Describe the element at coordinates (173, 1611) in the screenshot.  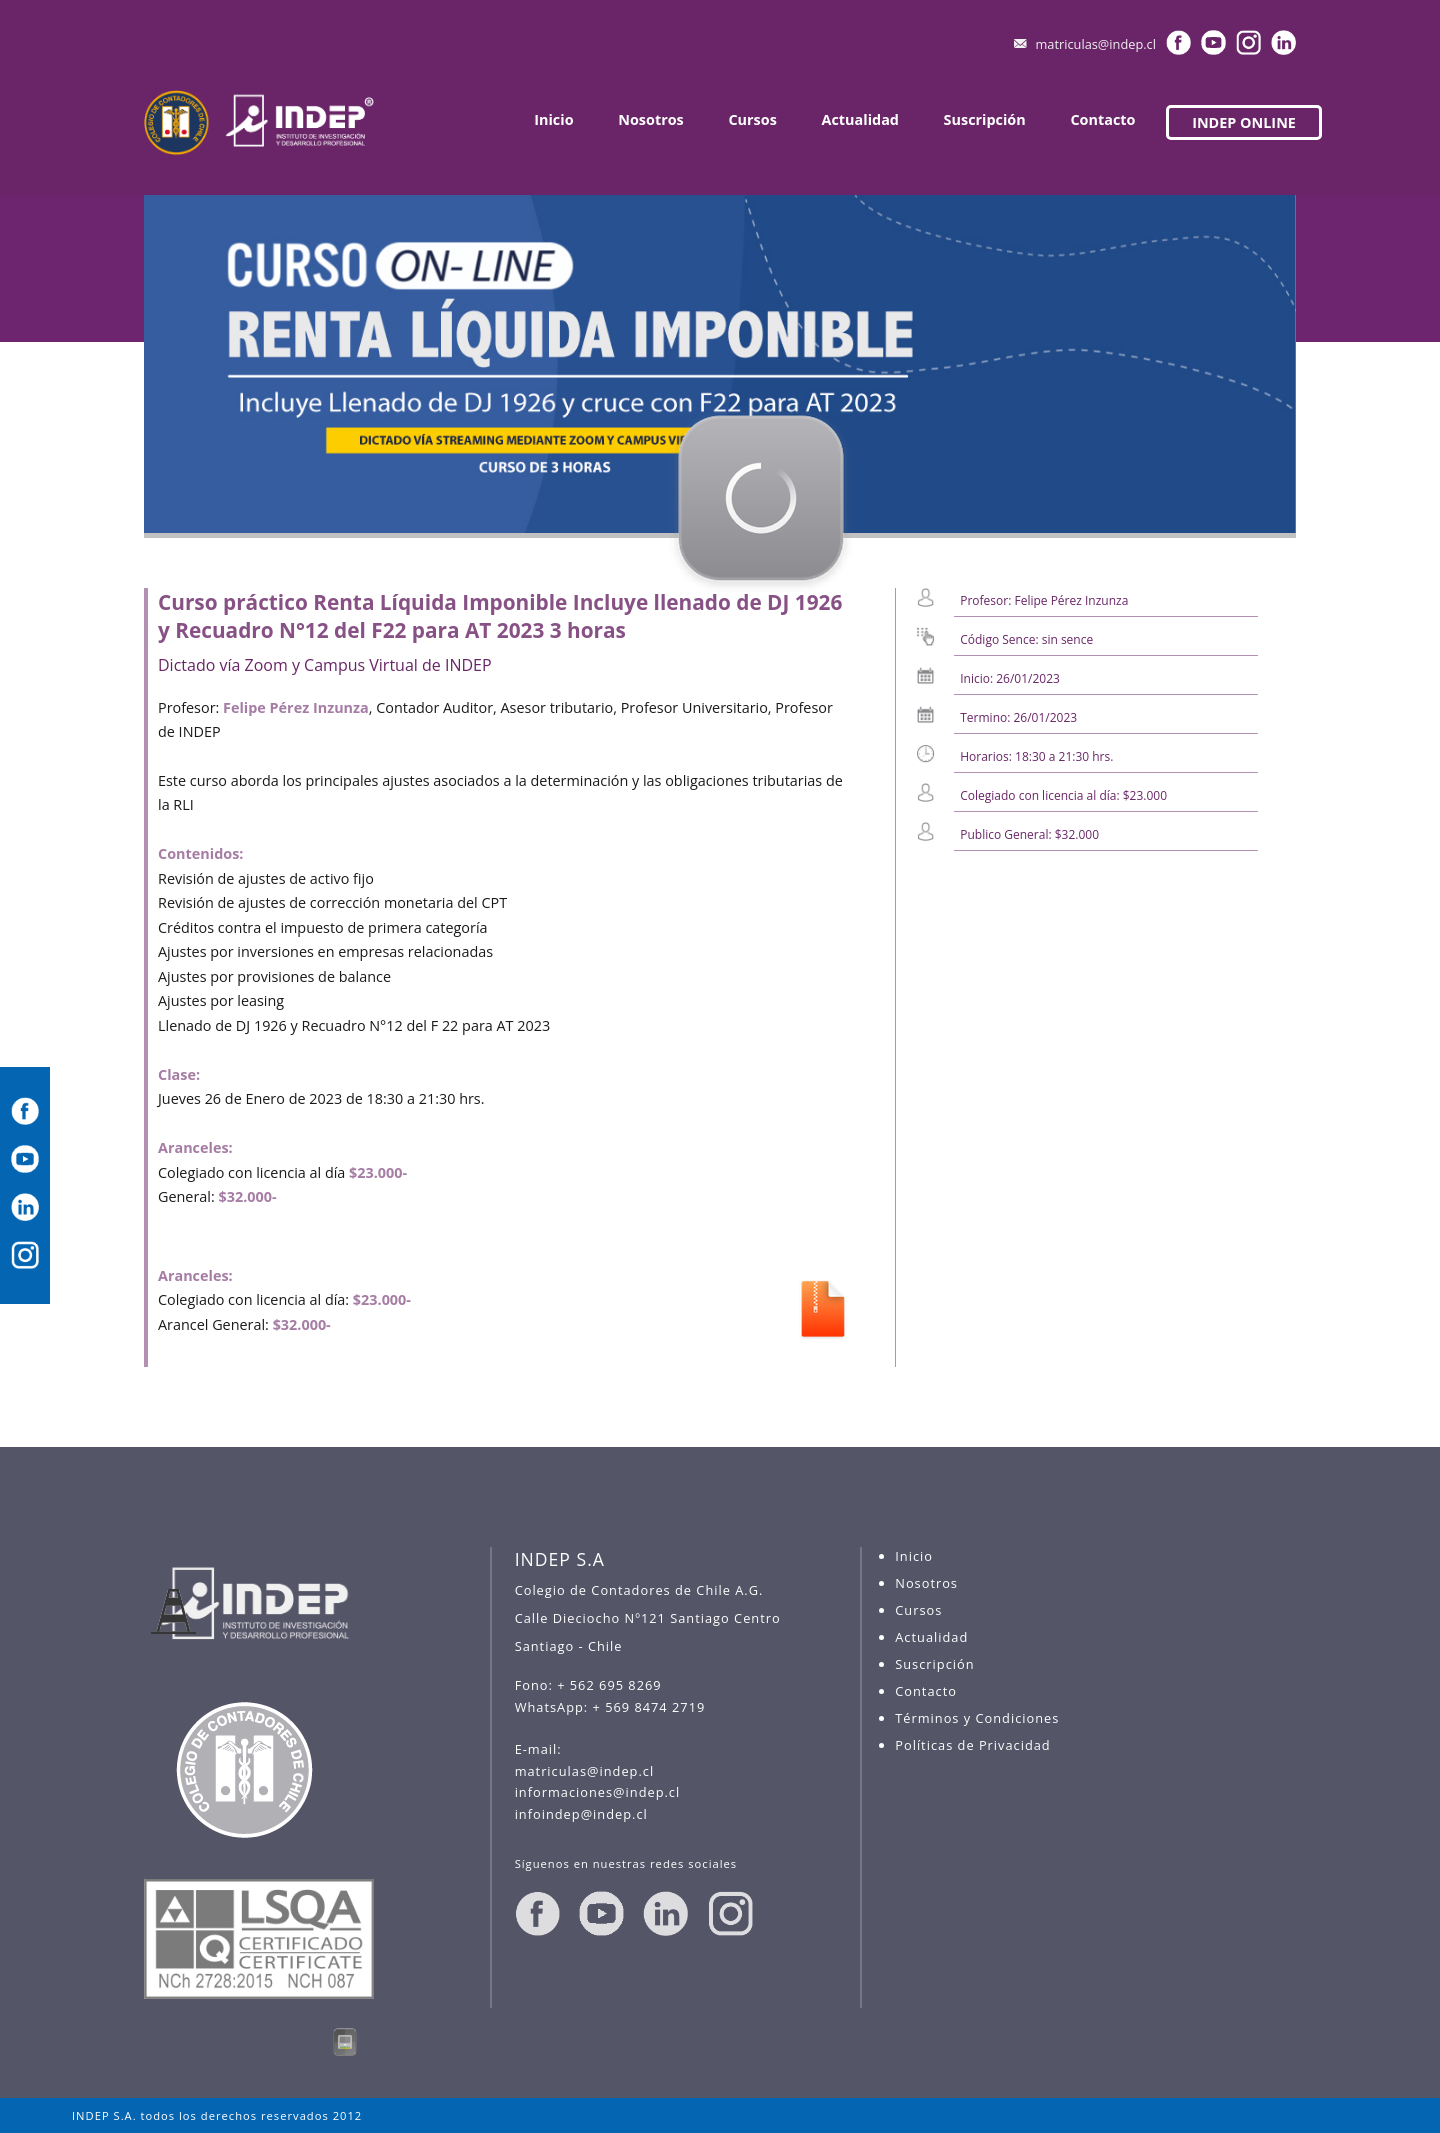
I see `open VLC media player` at that location.